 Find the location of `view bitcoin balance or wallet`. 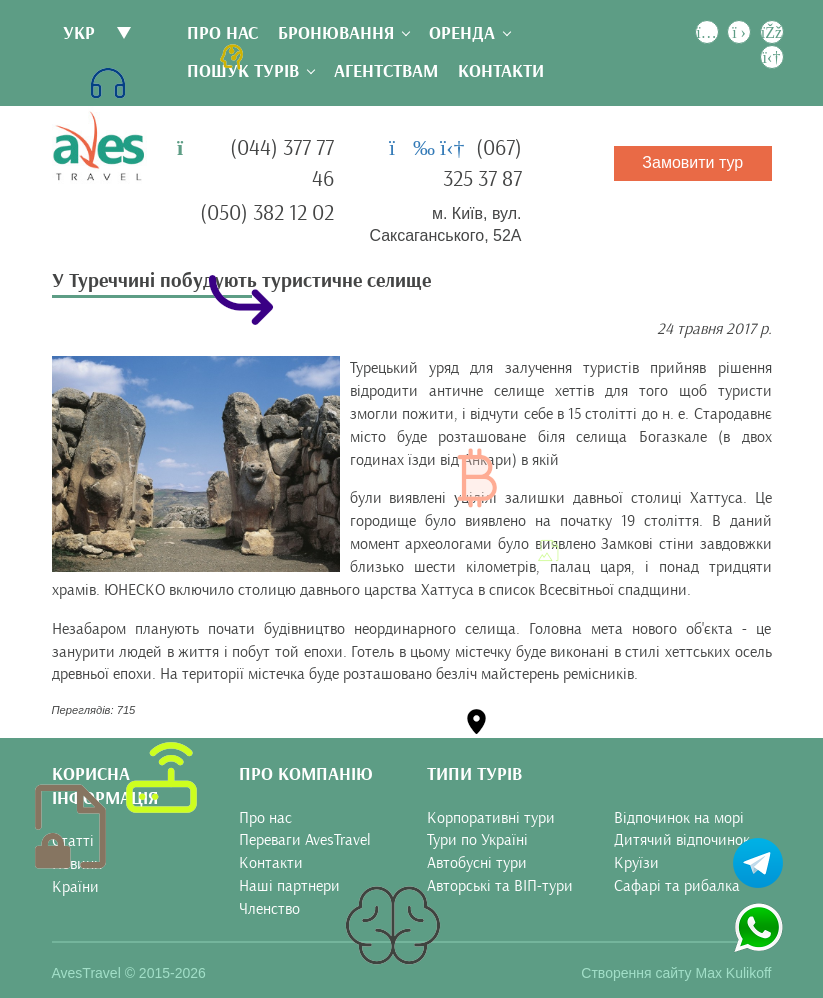

view bitcoin balance or wallet is located at coordinates (475, 479).